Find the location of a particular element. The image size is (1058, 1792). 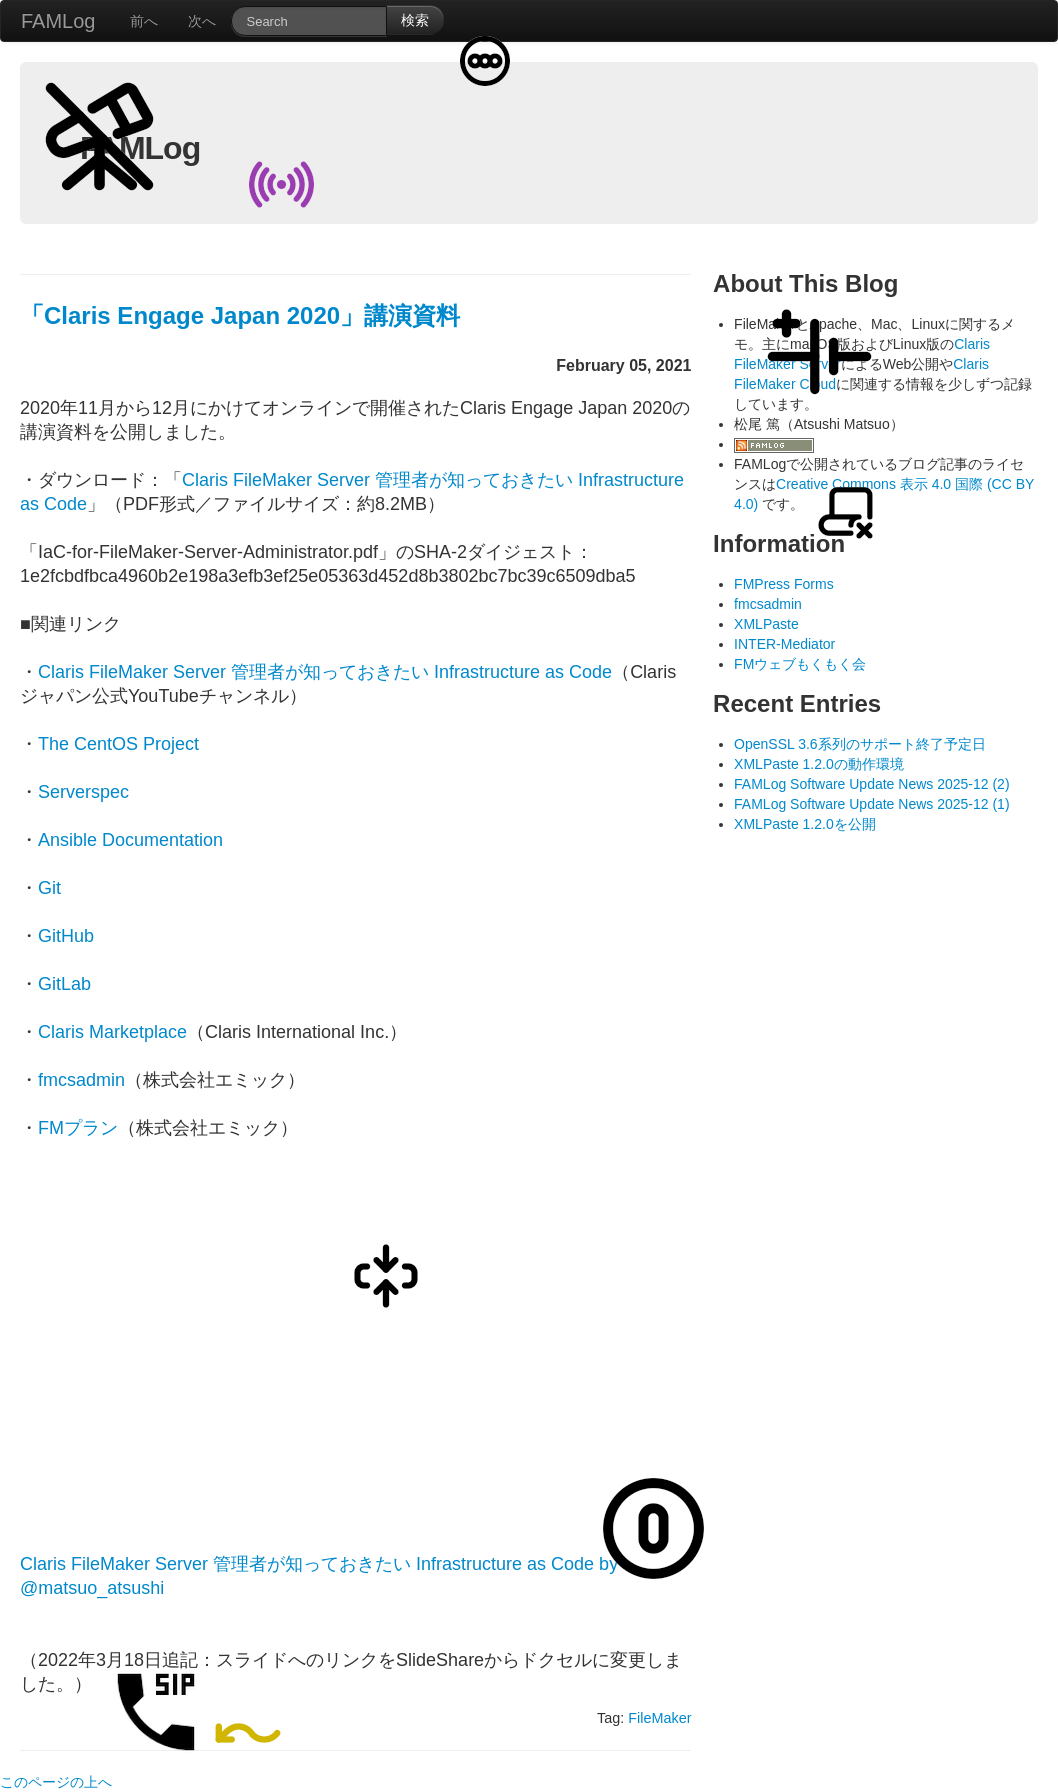

add a new cell to the circuit diagram is located at coordinates (819, 356).